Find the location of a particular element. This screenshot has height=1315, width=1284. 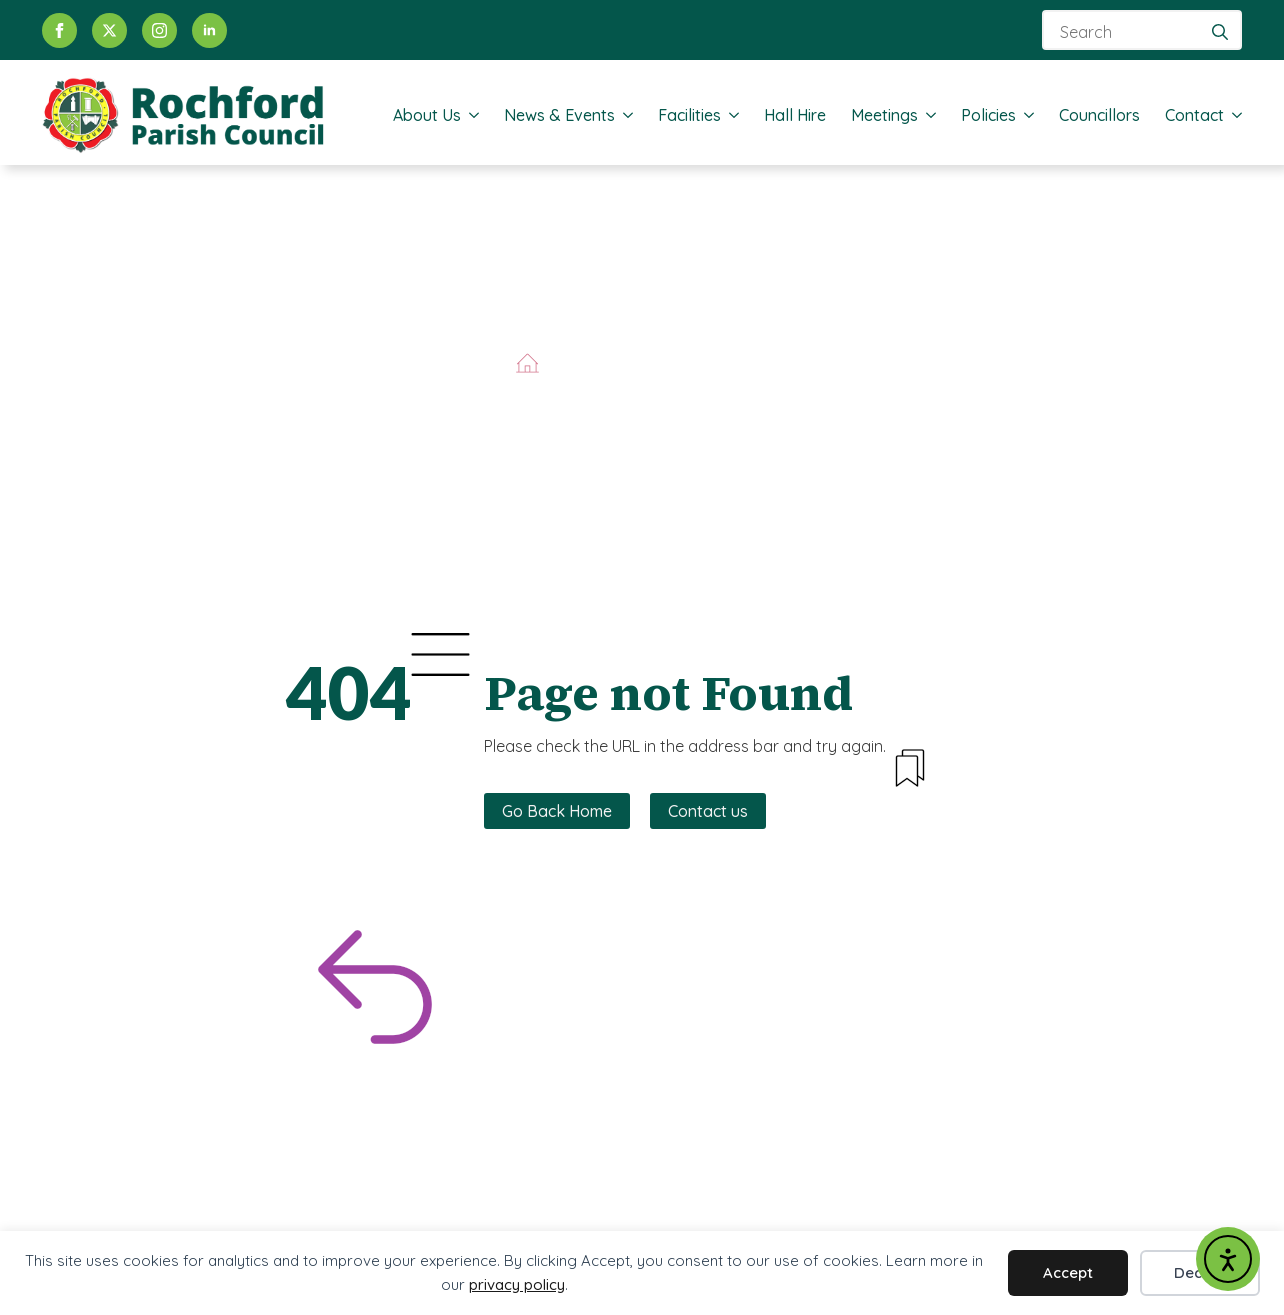

open navigation menu is located at coordinates (440, 654).